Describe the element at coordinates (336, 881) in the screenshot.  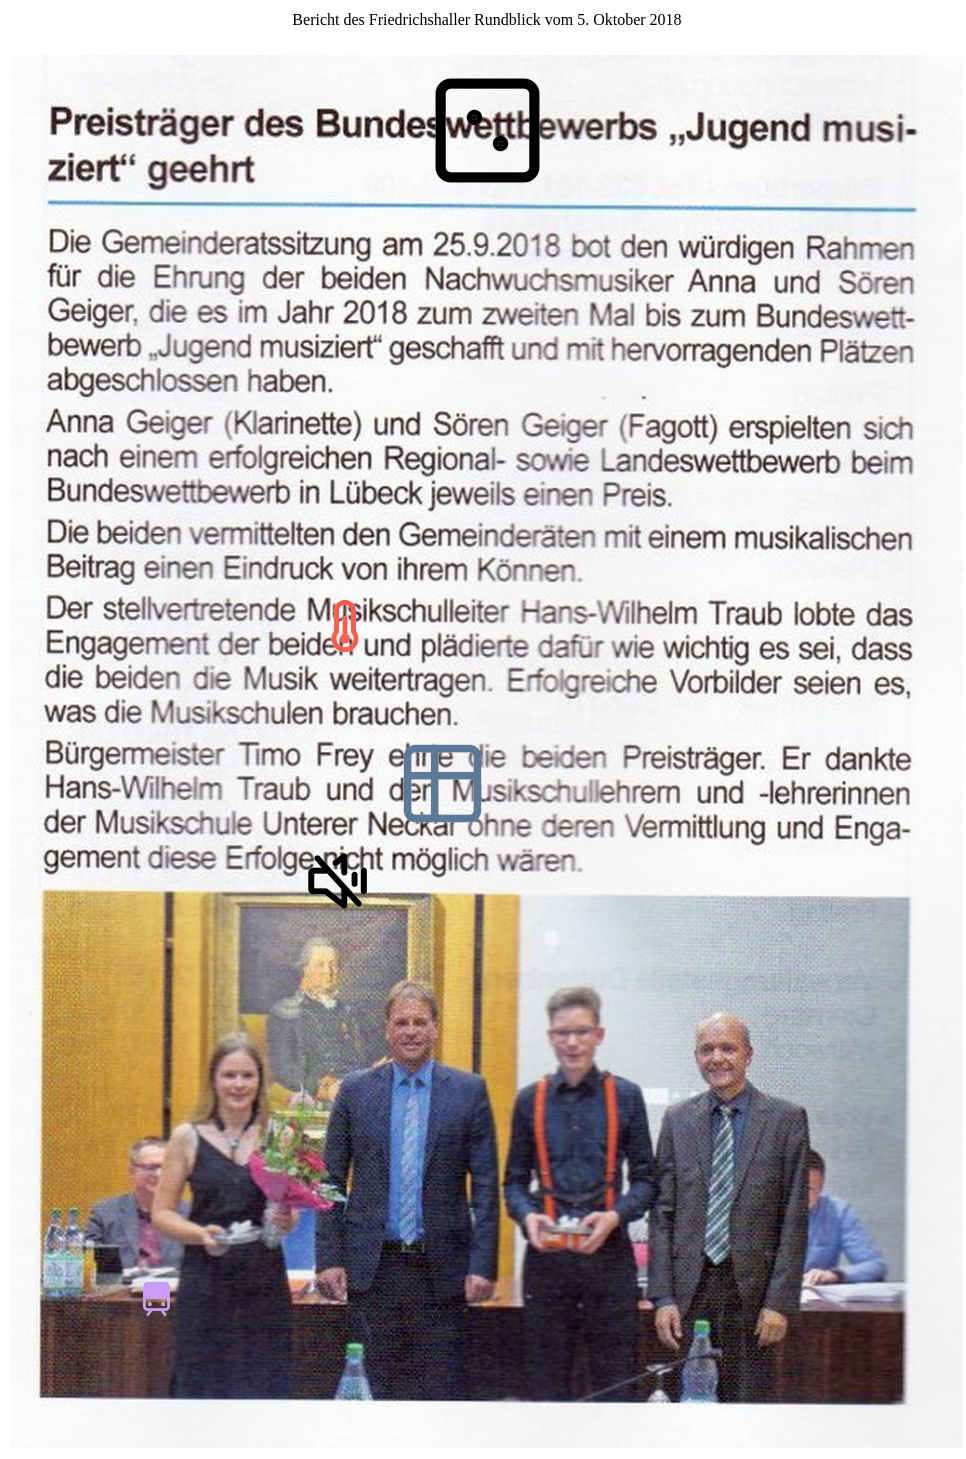
I see `mute audio` at that location.